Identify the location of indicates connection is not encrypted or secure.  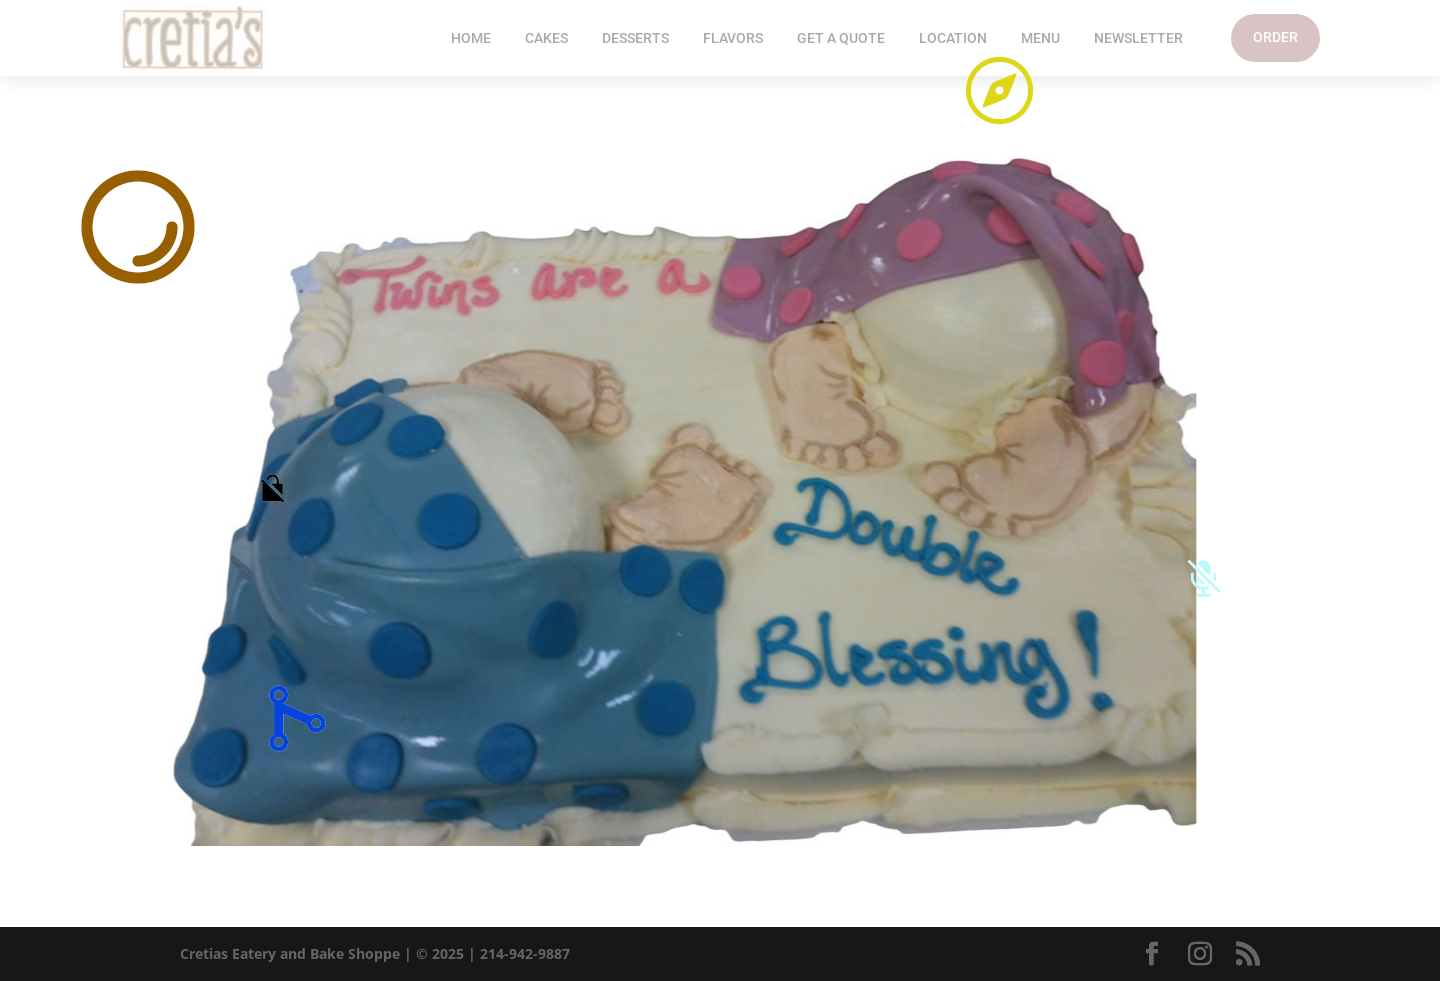
(272, 488).